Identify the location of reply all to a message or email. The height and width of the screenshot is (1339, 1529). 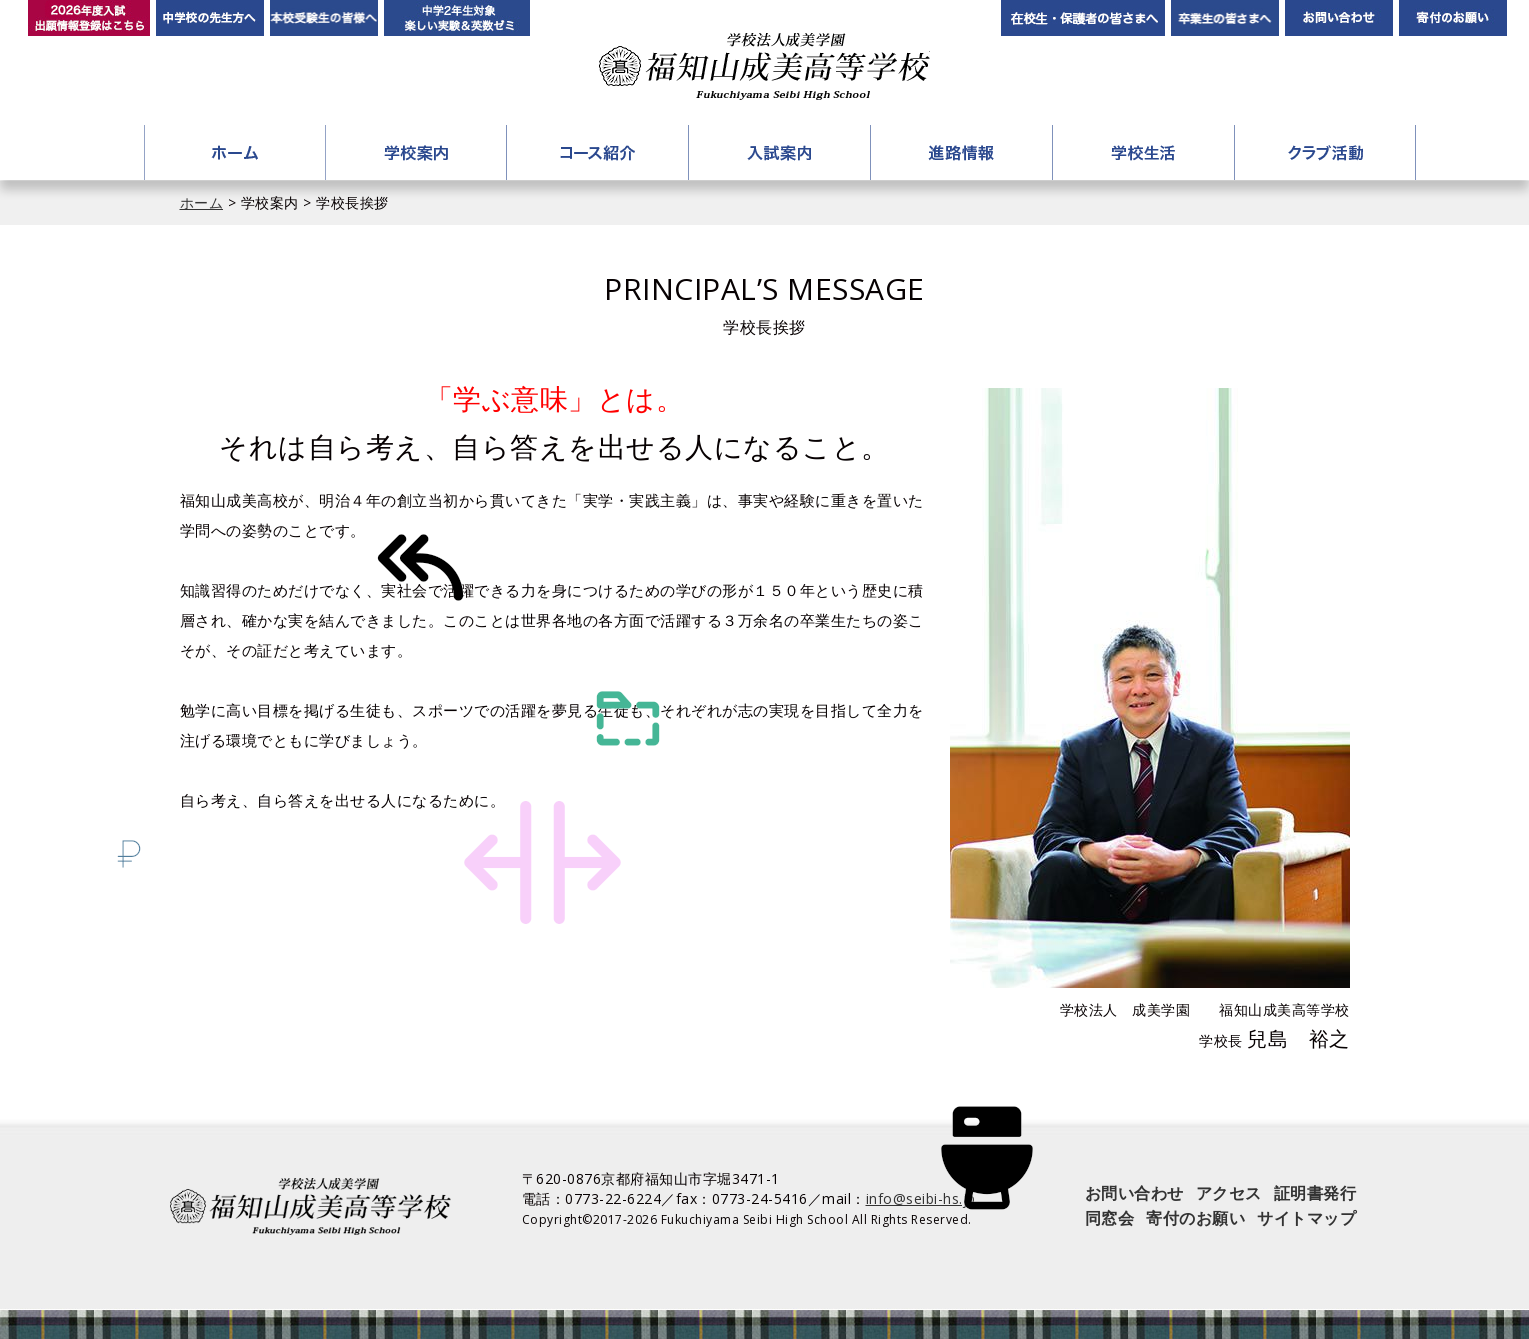
(420, 567).